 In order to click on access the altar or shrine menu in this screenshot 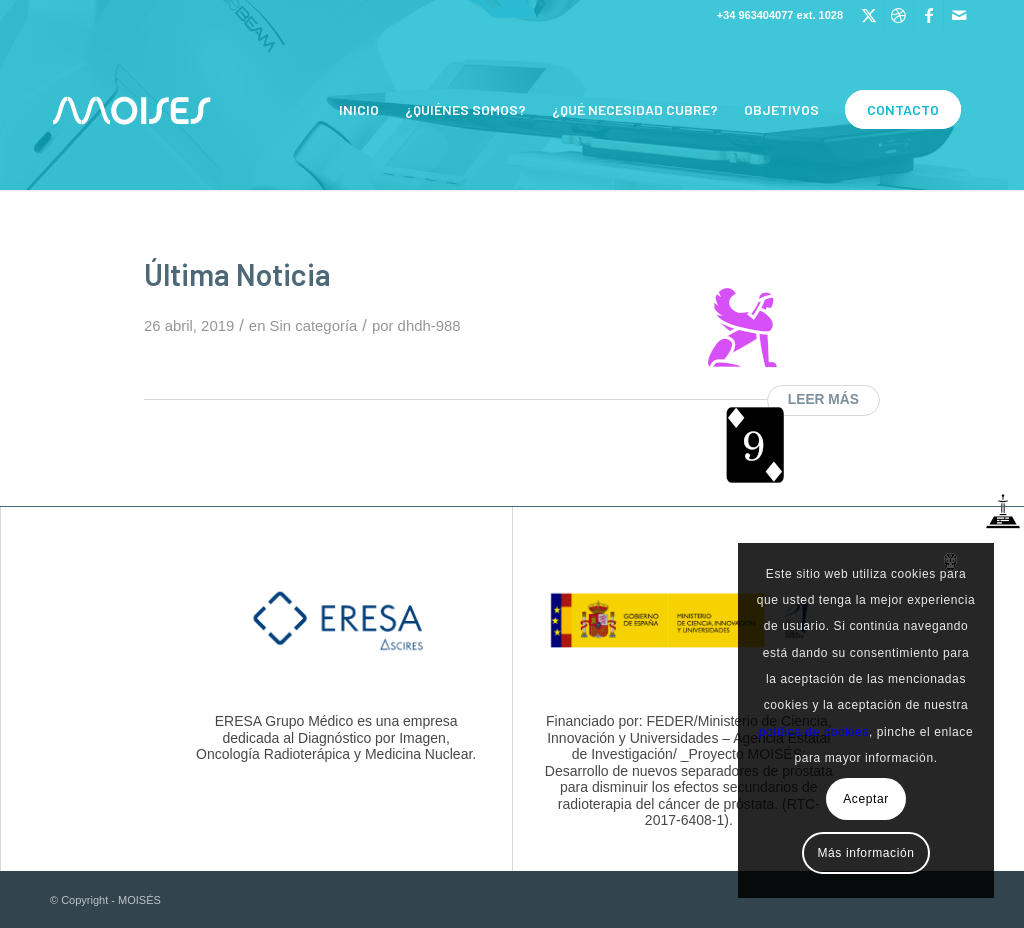, I will do `click(1003, 511)`.